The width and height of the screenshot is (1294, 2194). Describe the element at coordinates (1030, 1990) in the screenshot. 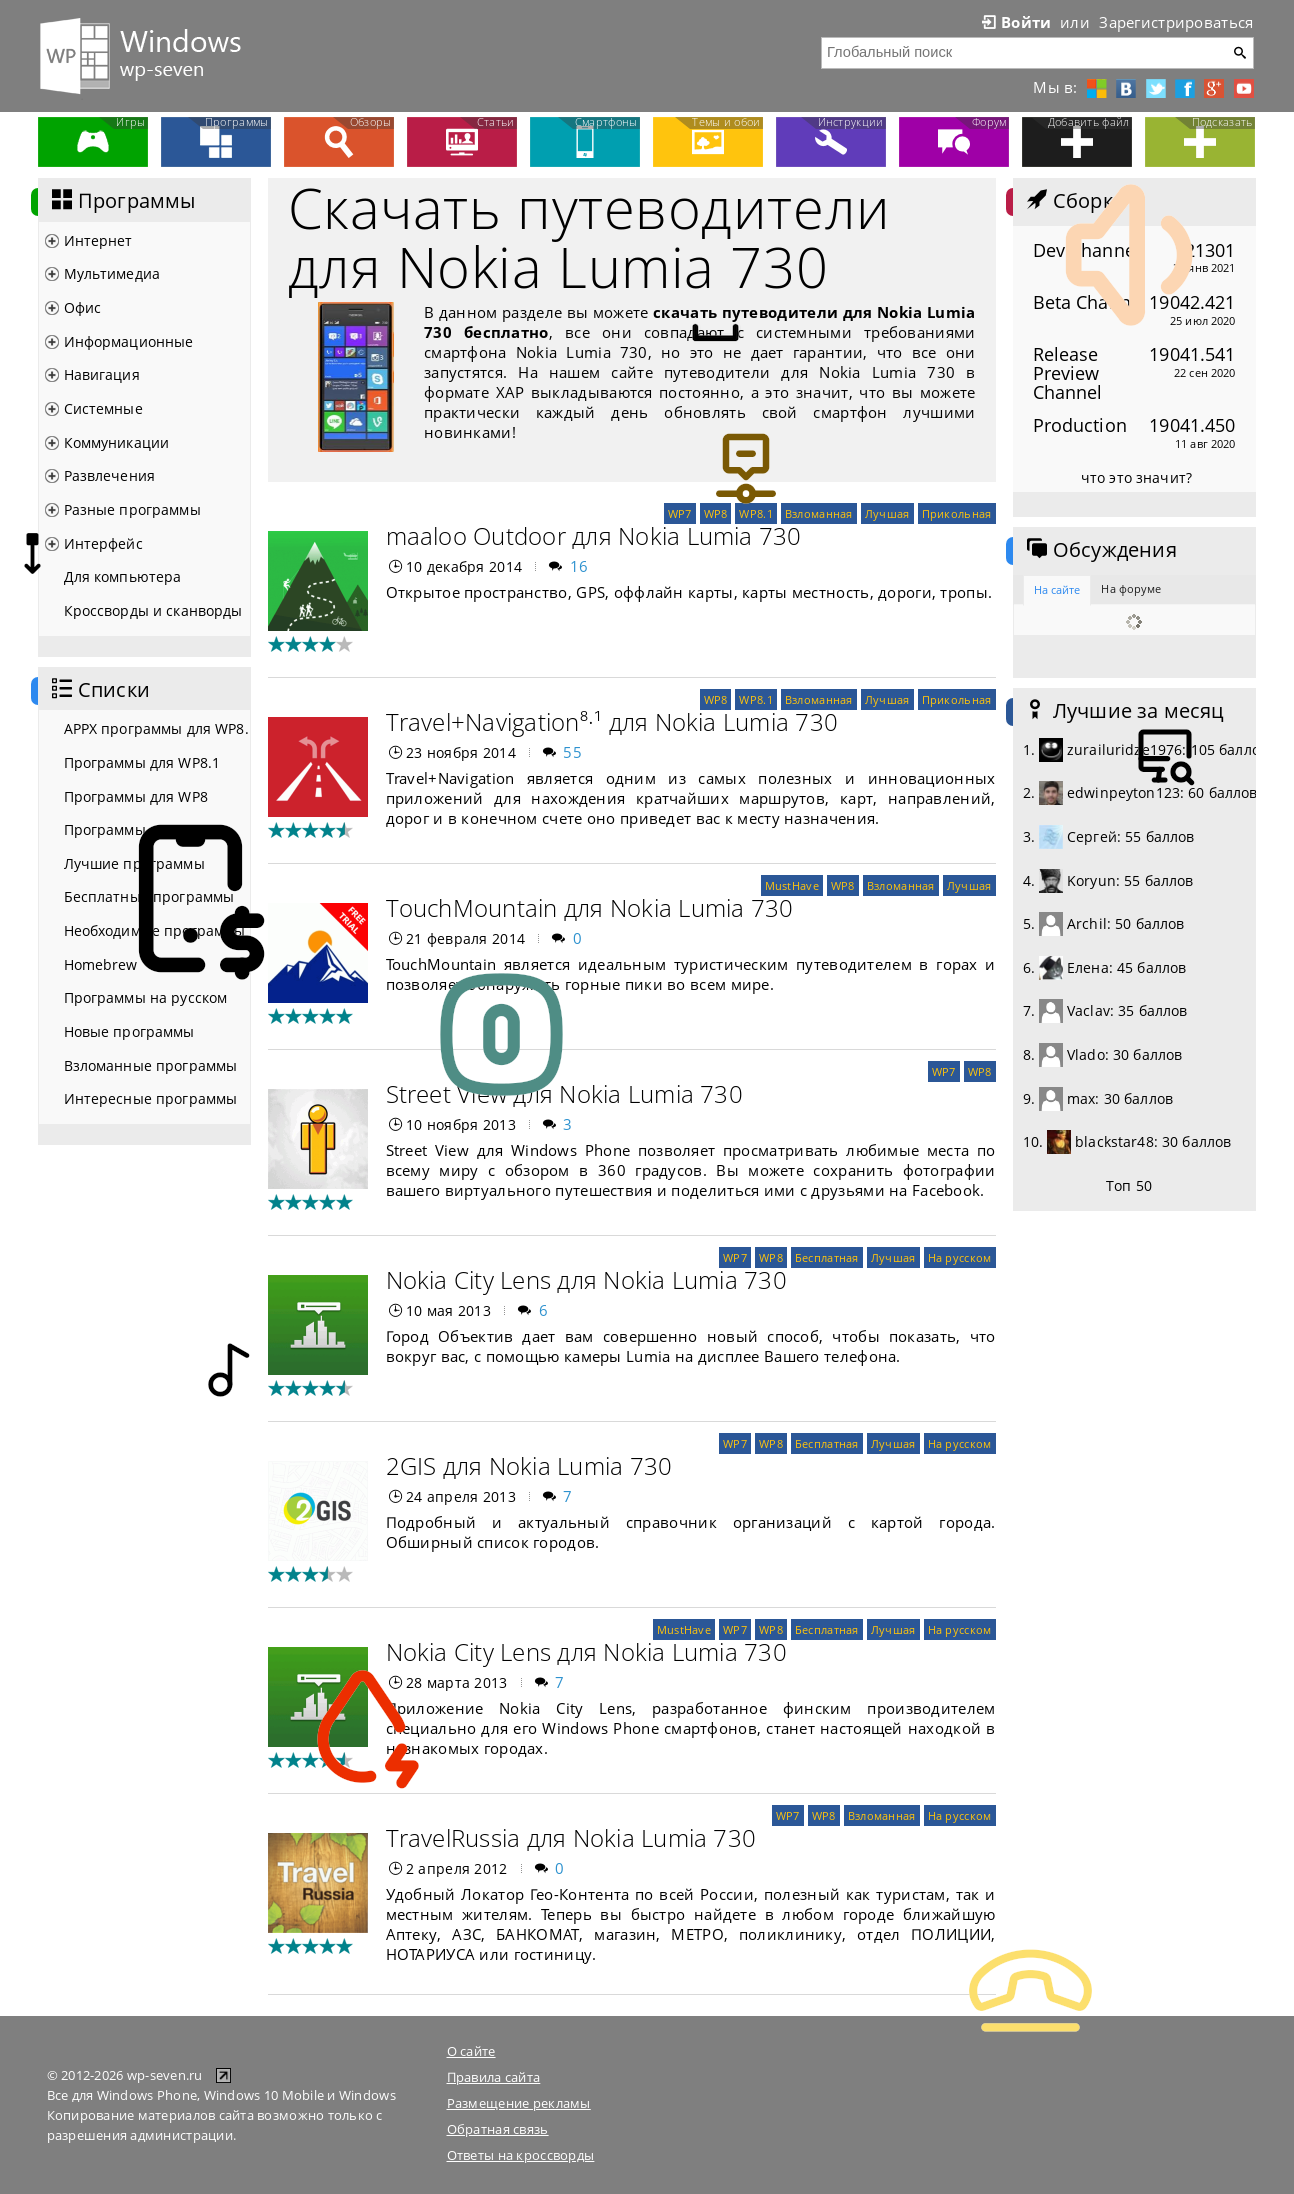

I see `end the current phone call` at that location.